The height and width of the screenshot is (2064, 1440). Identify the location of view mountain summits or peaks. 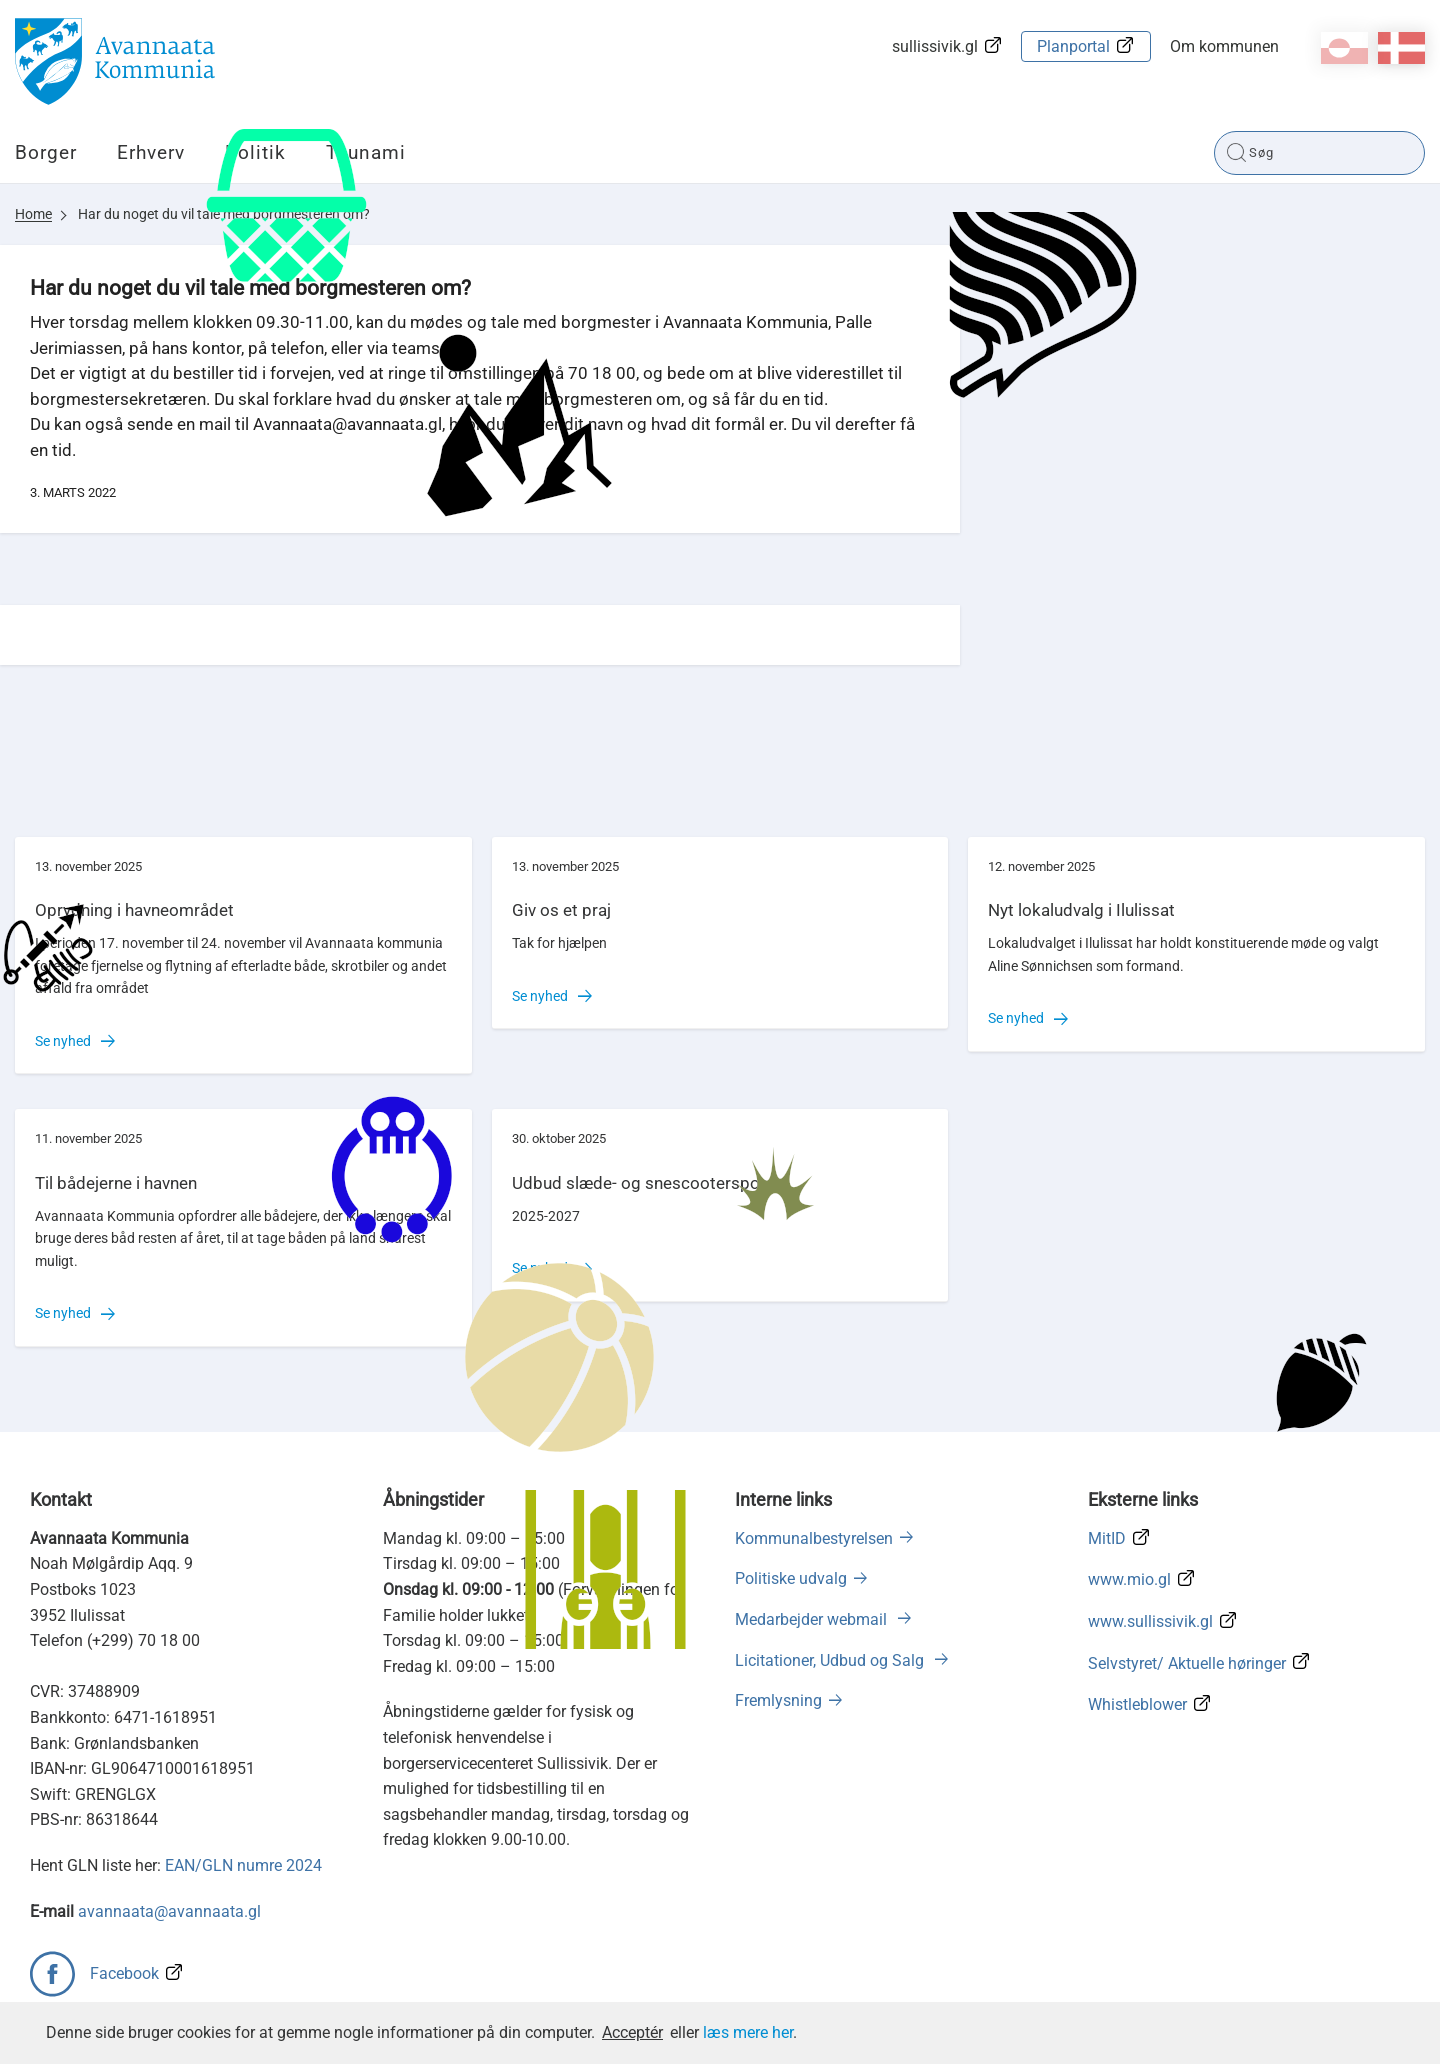
(519, 425).